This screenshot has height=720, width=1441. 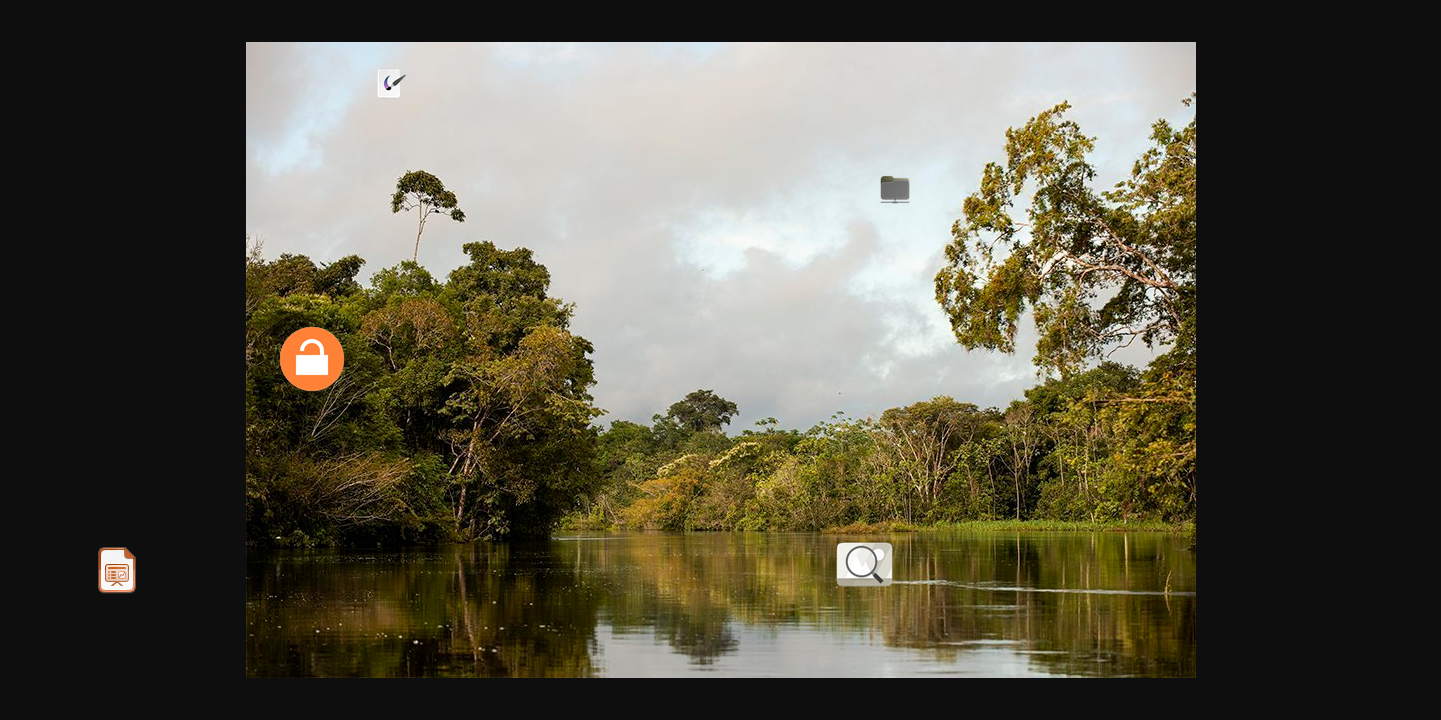 I want to click on access a remote or network folder, so click(x=895, y=189).